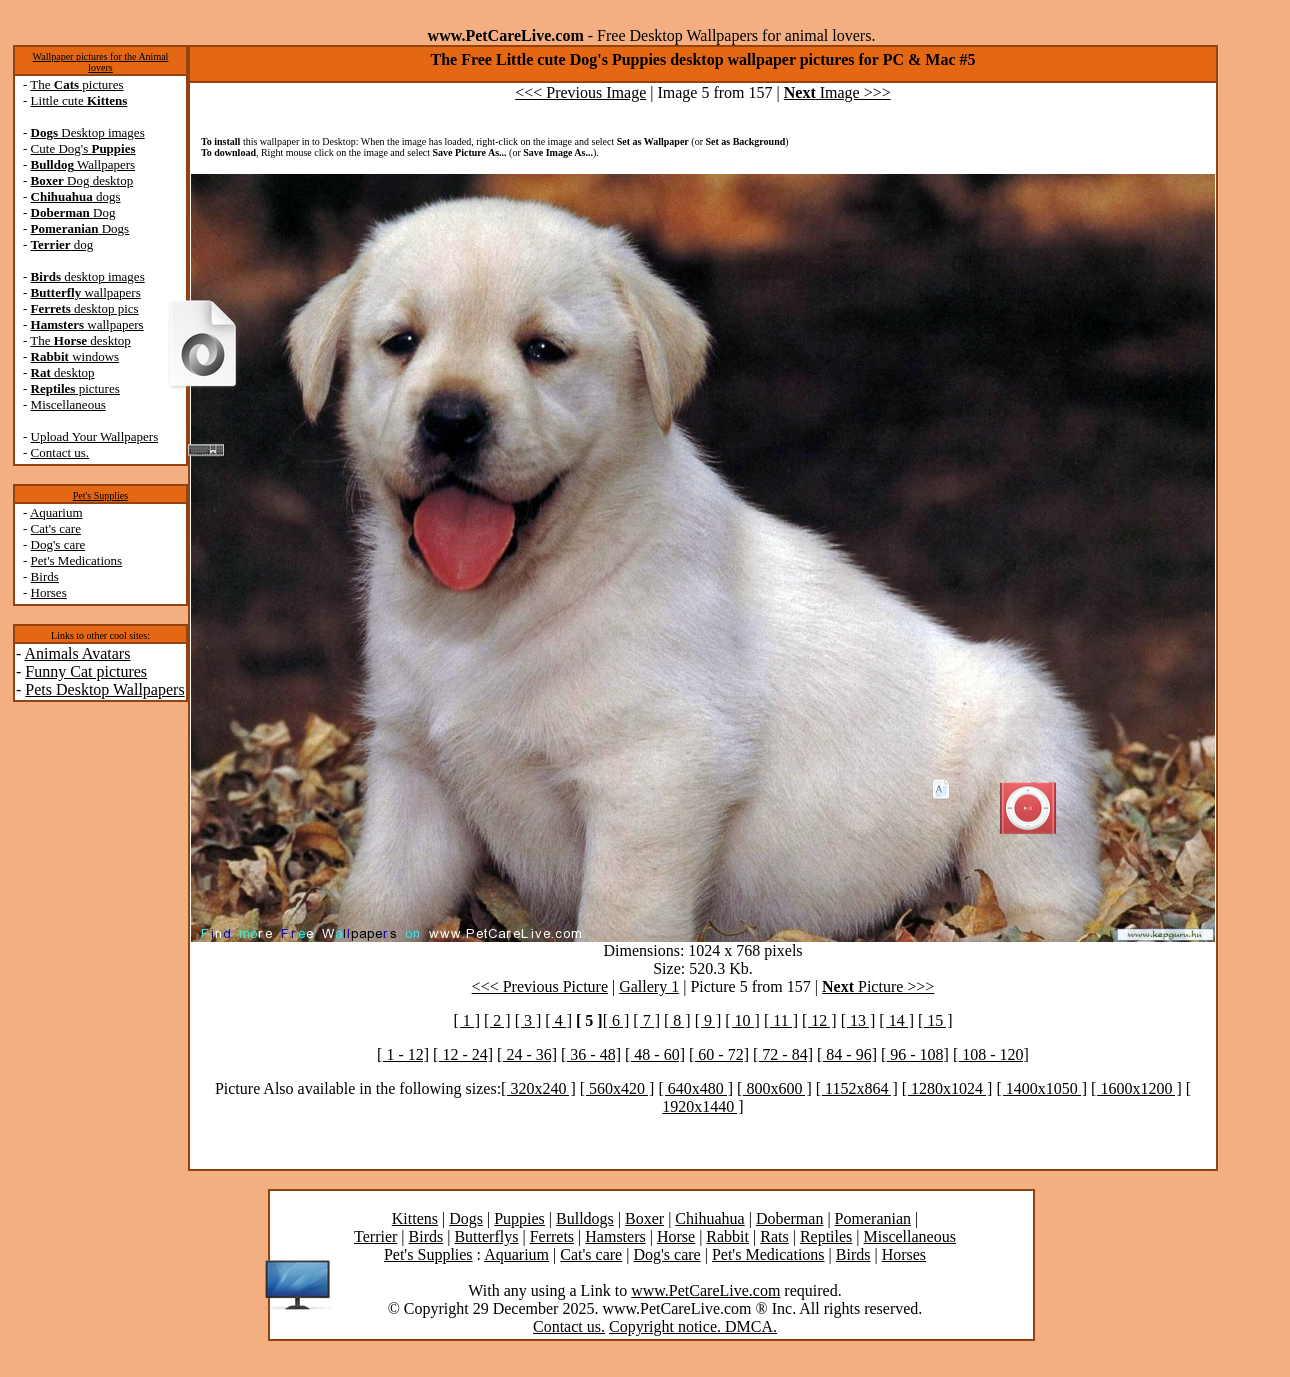  Describe the element at coordinates (1028, 808) in the screenshot. I see `iPod shuffle device connected` at that location.